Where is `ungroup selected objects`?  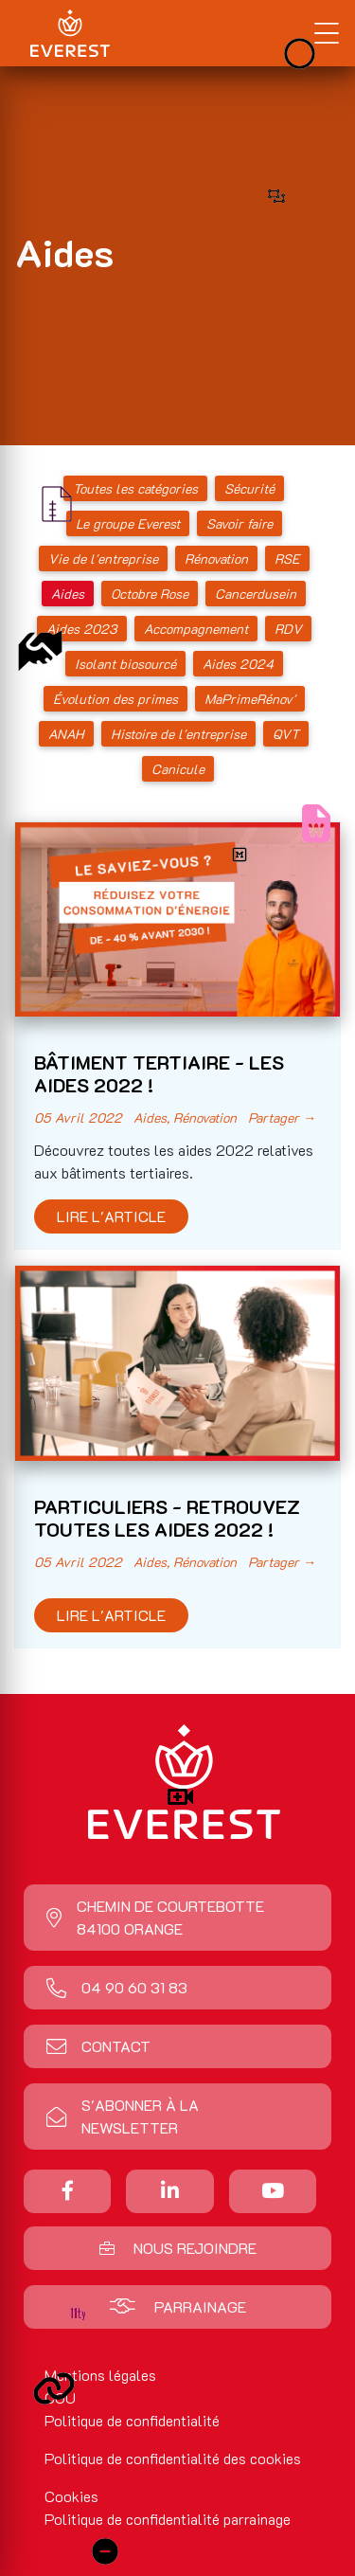 ungroup selected objects is located at coordinates (276, 196).